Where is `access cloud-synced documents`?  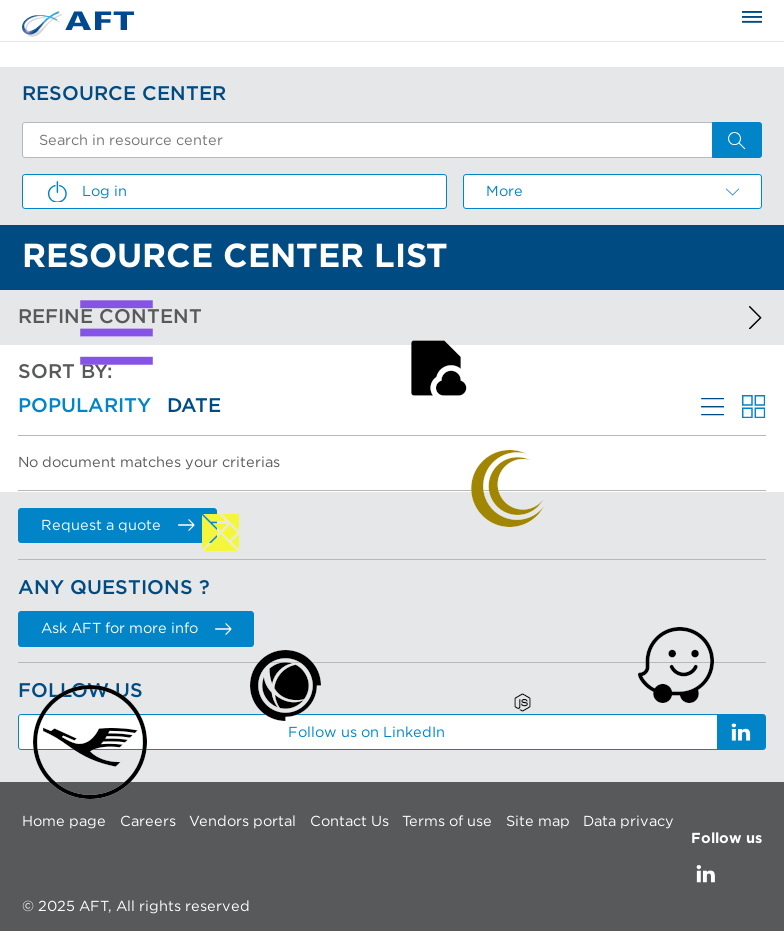 access cloud-synced documents is located at coordinates (436, 368).